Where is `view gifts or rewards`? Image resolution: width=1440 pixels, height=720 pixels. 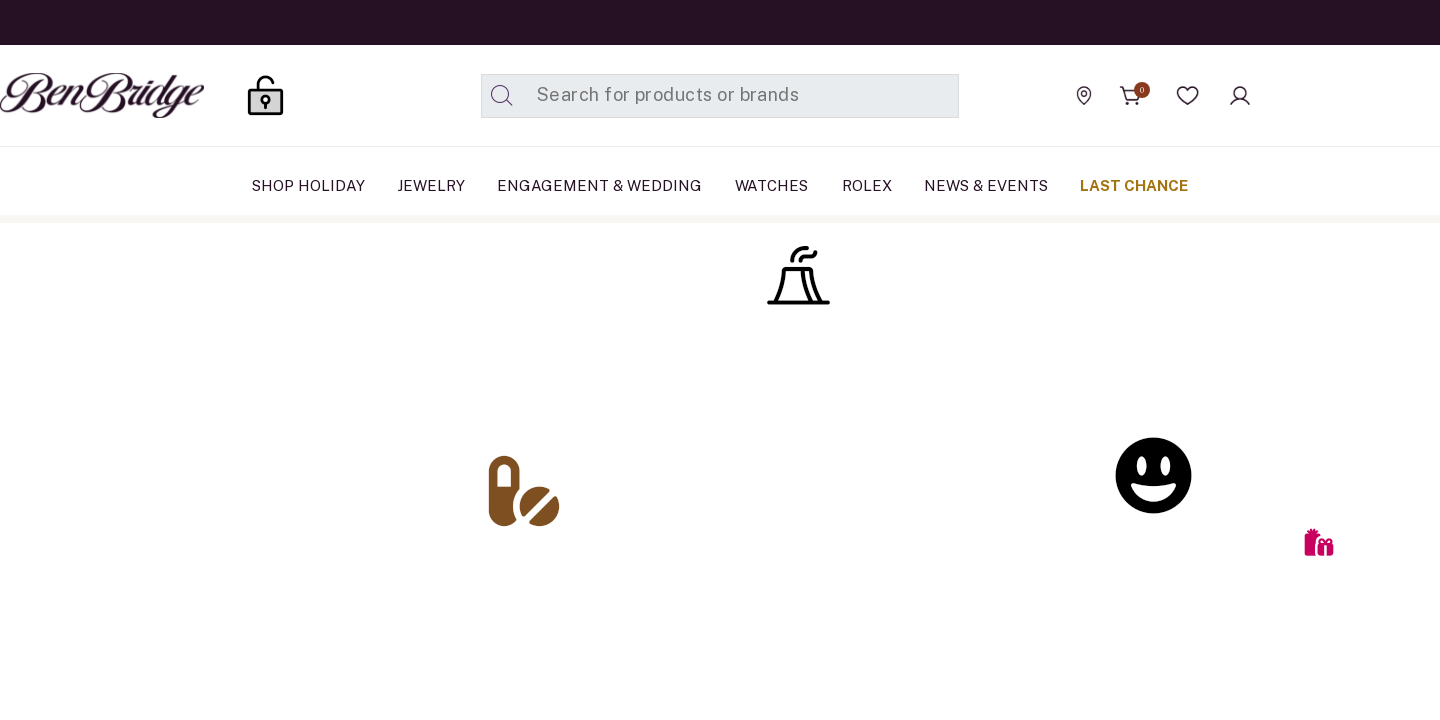 view gifts or rewards is located at coordinates (1319, 543).